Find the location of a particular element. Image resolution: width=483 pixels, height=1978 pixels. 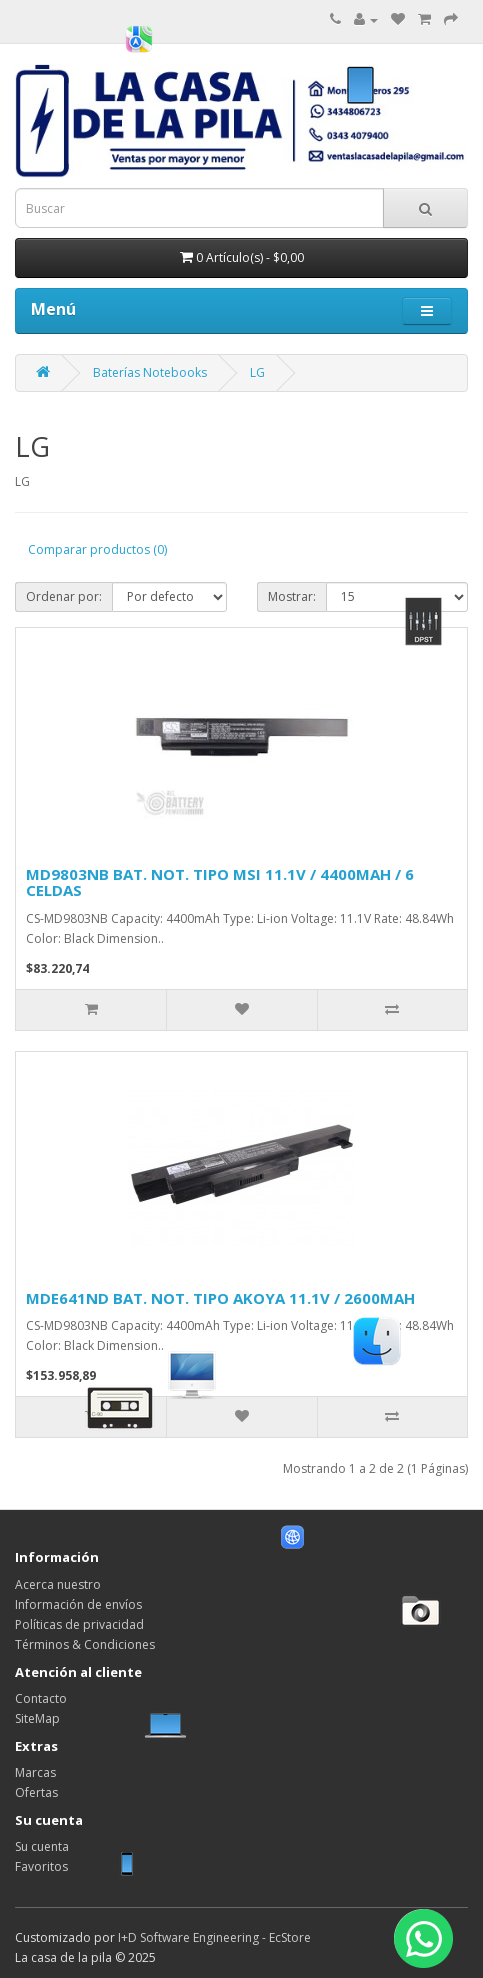

indicates an iMac G5 device in system preferences is located at coordinates (192, 1372).